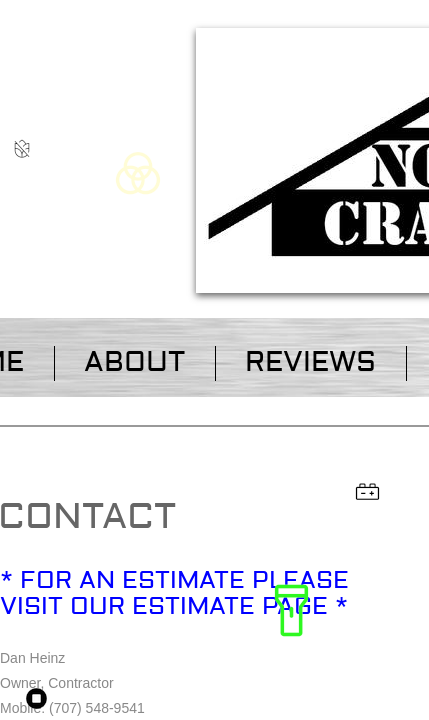  I want to click on stop media playback, so click(36, 698).